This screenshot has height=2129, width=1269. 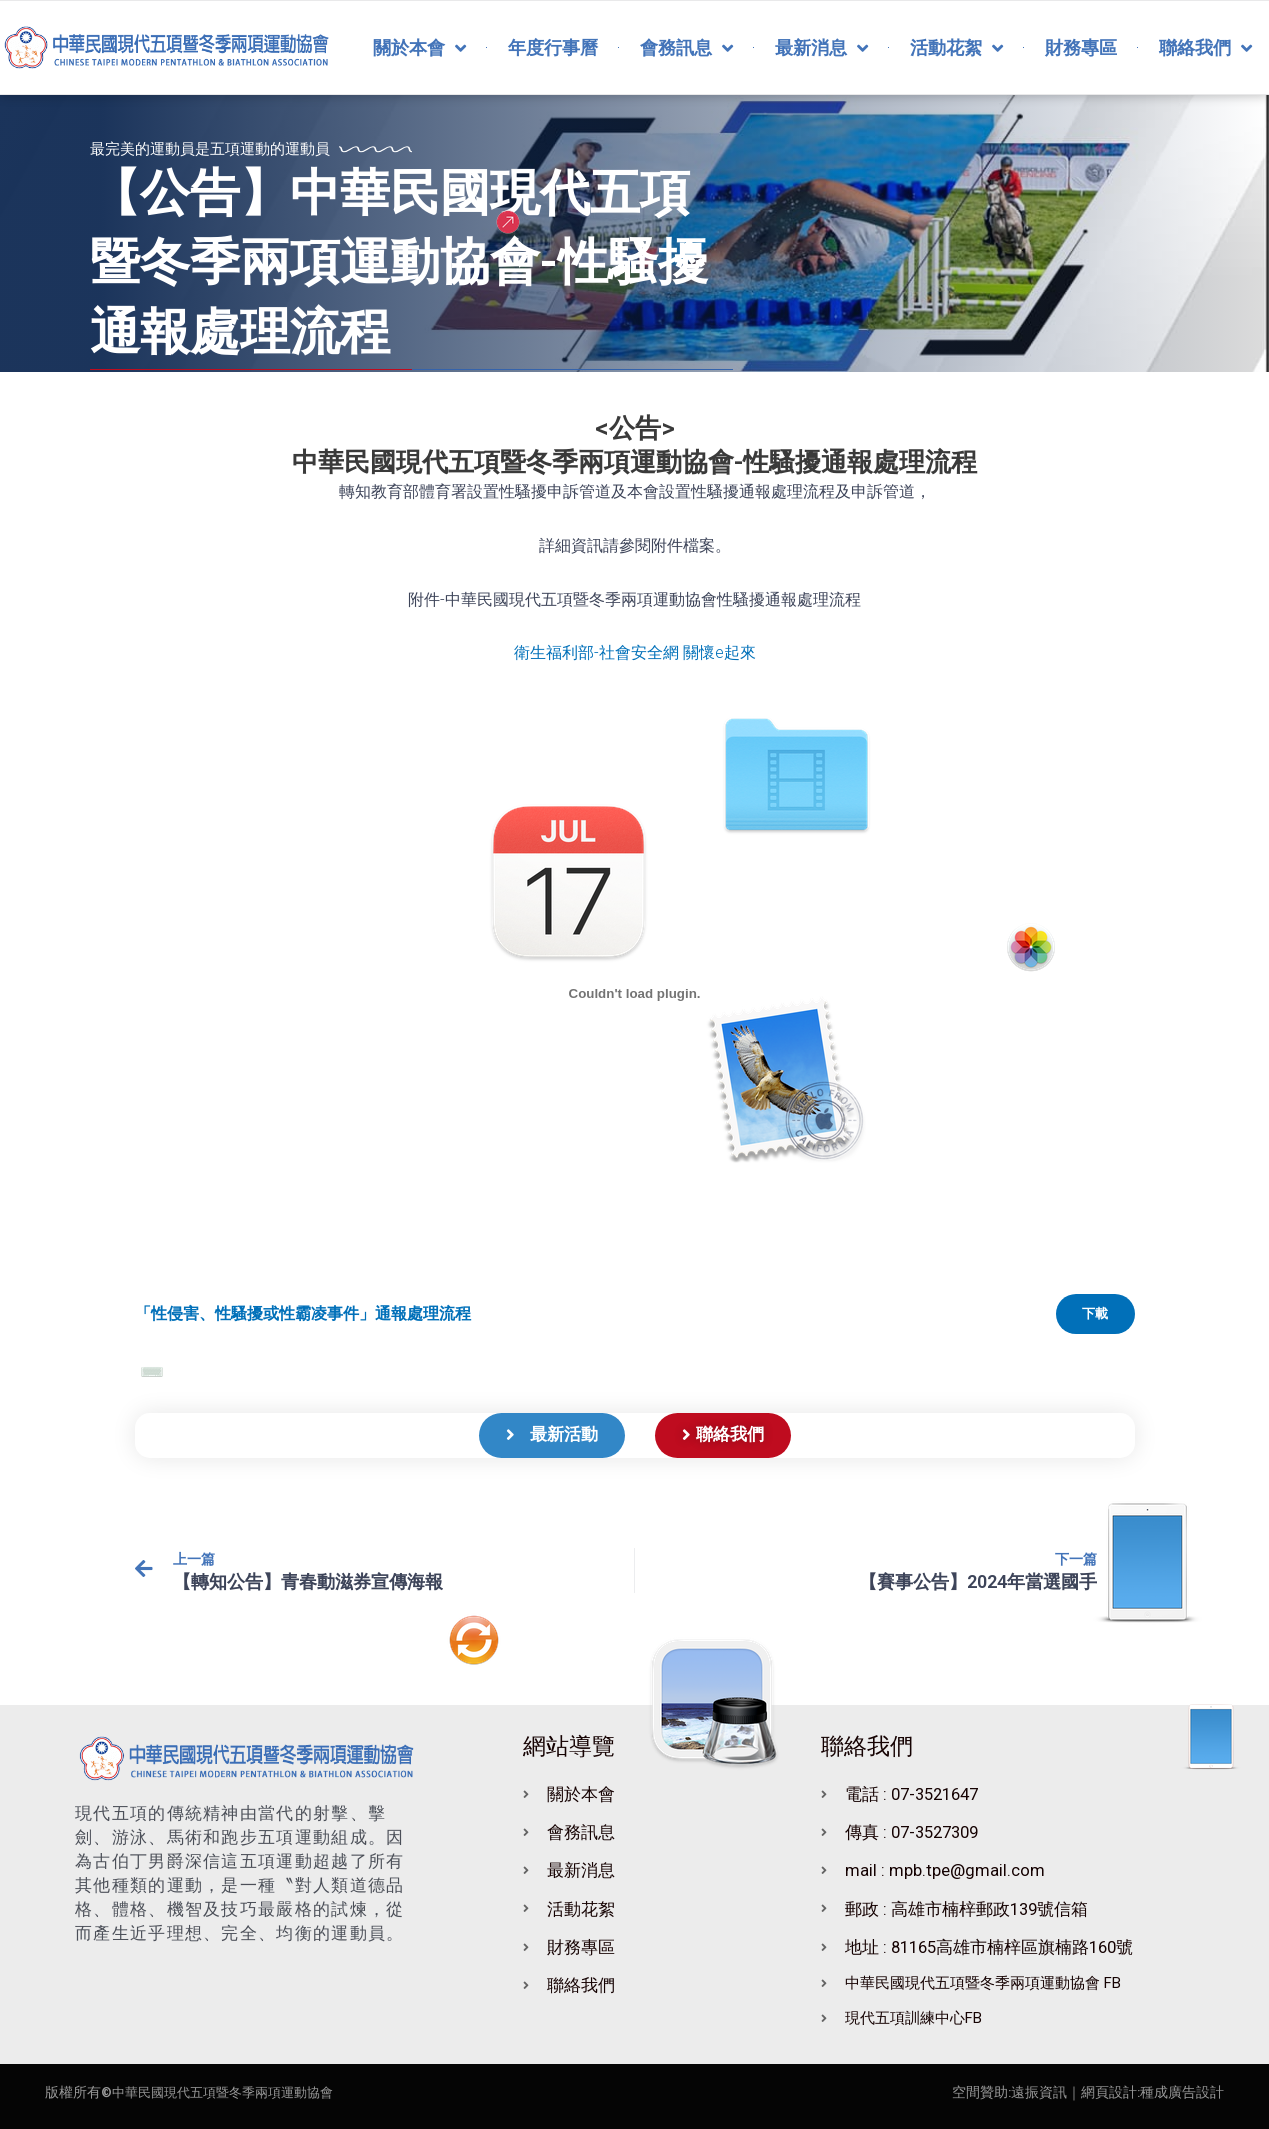 I want to click on view calendar events and reminders, so click(x=568, y=881).